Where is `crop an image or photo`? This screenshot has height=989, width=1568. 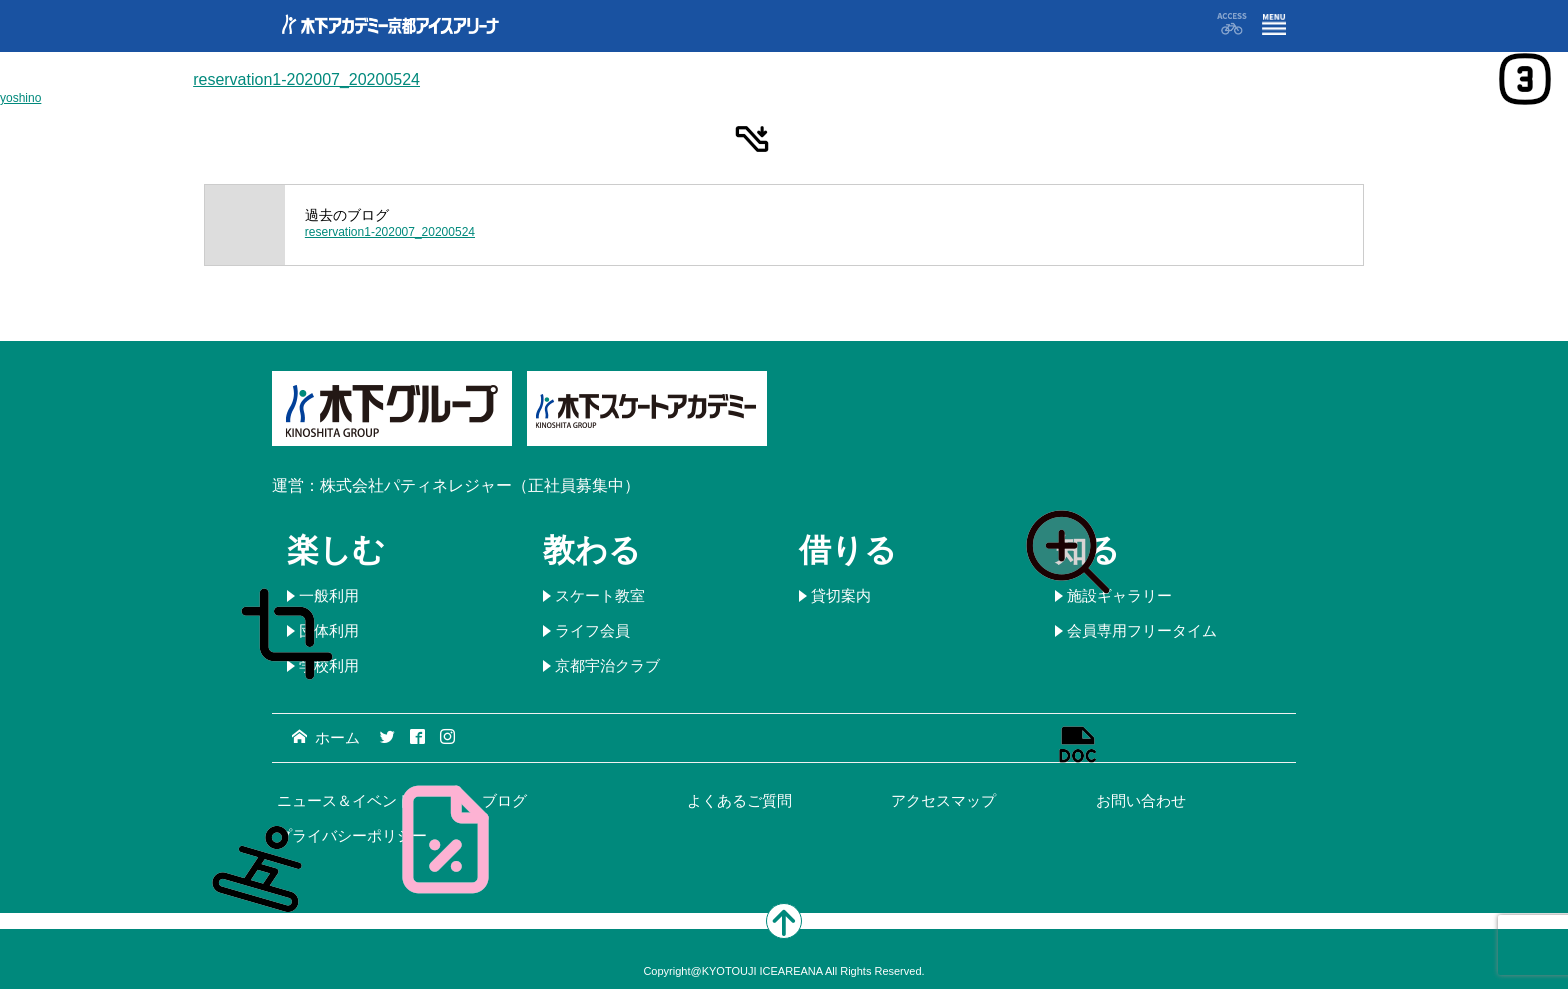 crop an image or photo is located at coordinates (287, 634).